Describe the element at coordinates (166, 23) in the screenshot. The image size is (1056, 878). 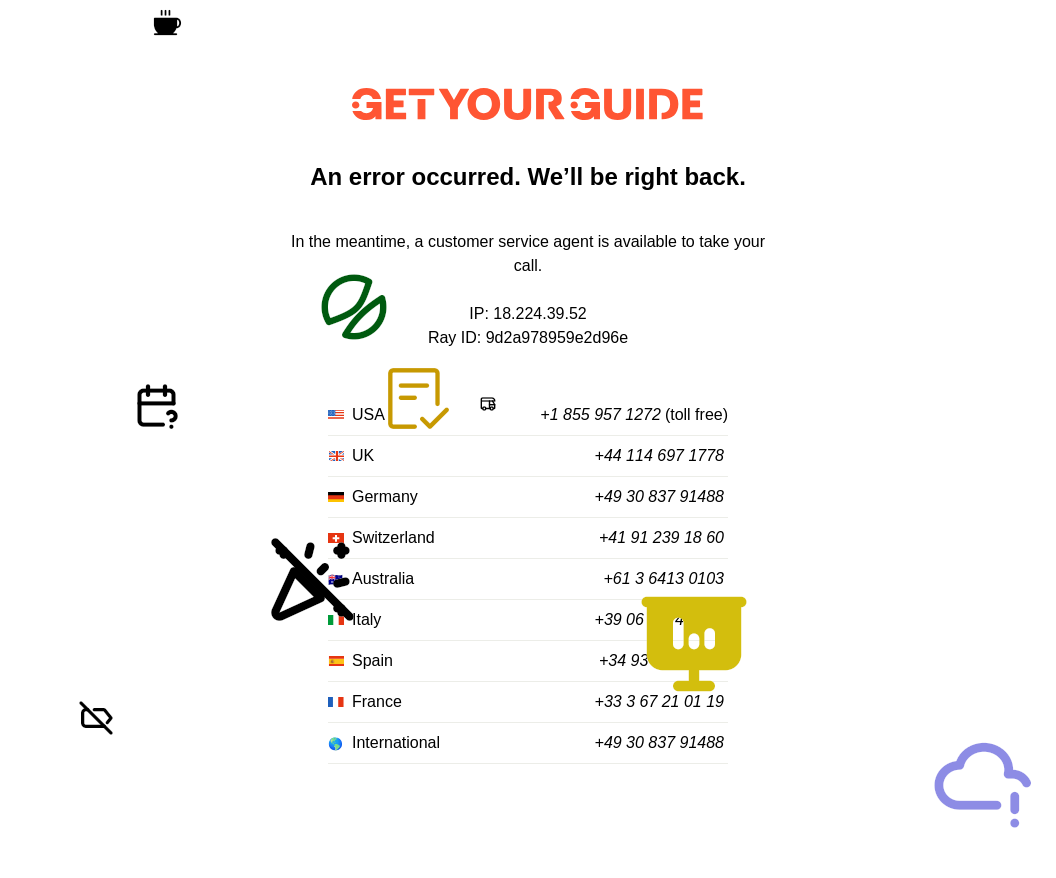
I see `find nearby coffee shops or cafés` at that location.